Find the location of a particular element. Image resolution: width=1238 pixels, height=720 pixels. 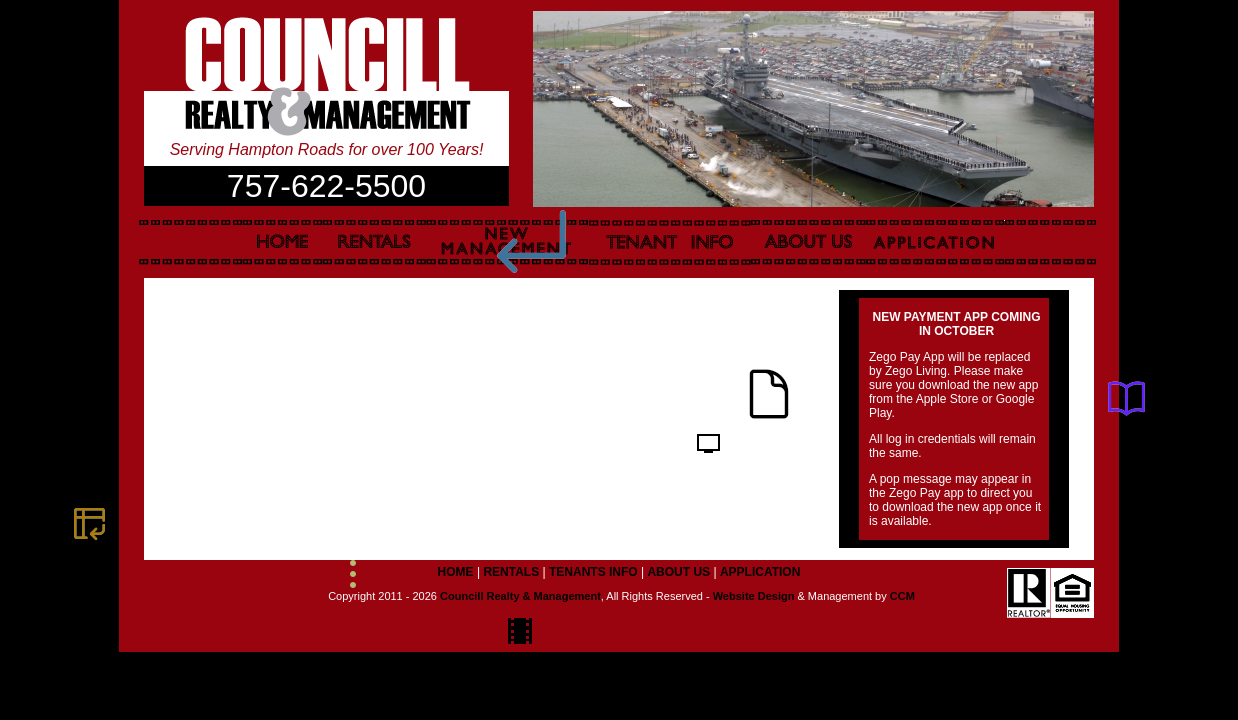

pivot data by column in a table or spreadsheet is located at coordinates (89, 523).